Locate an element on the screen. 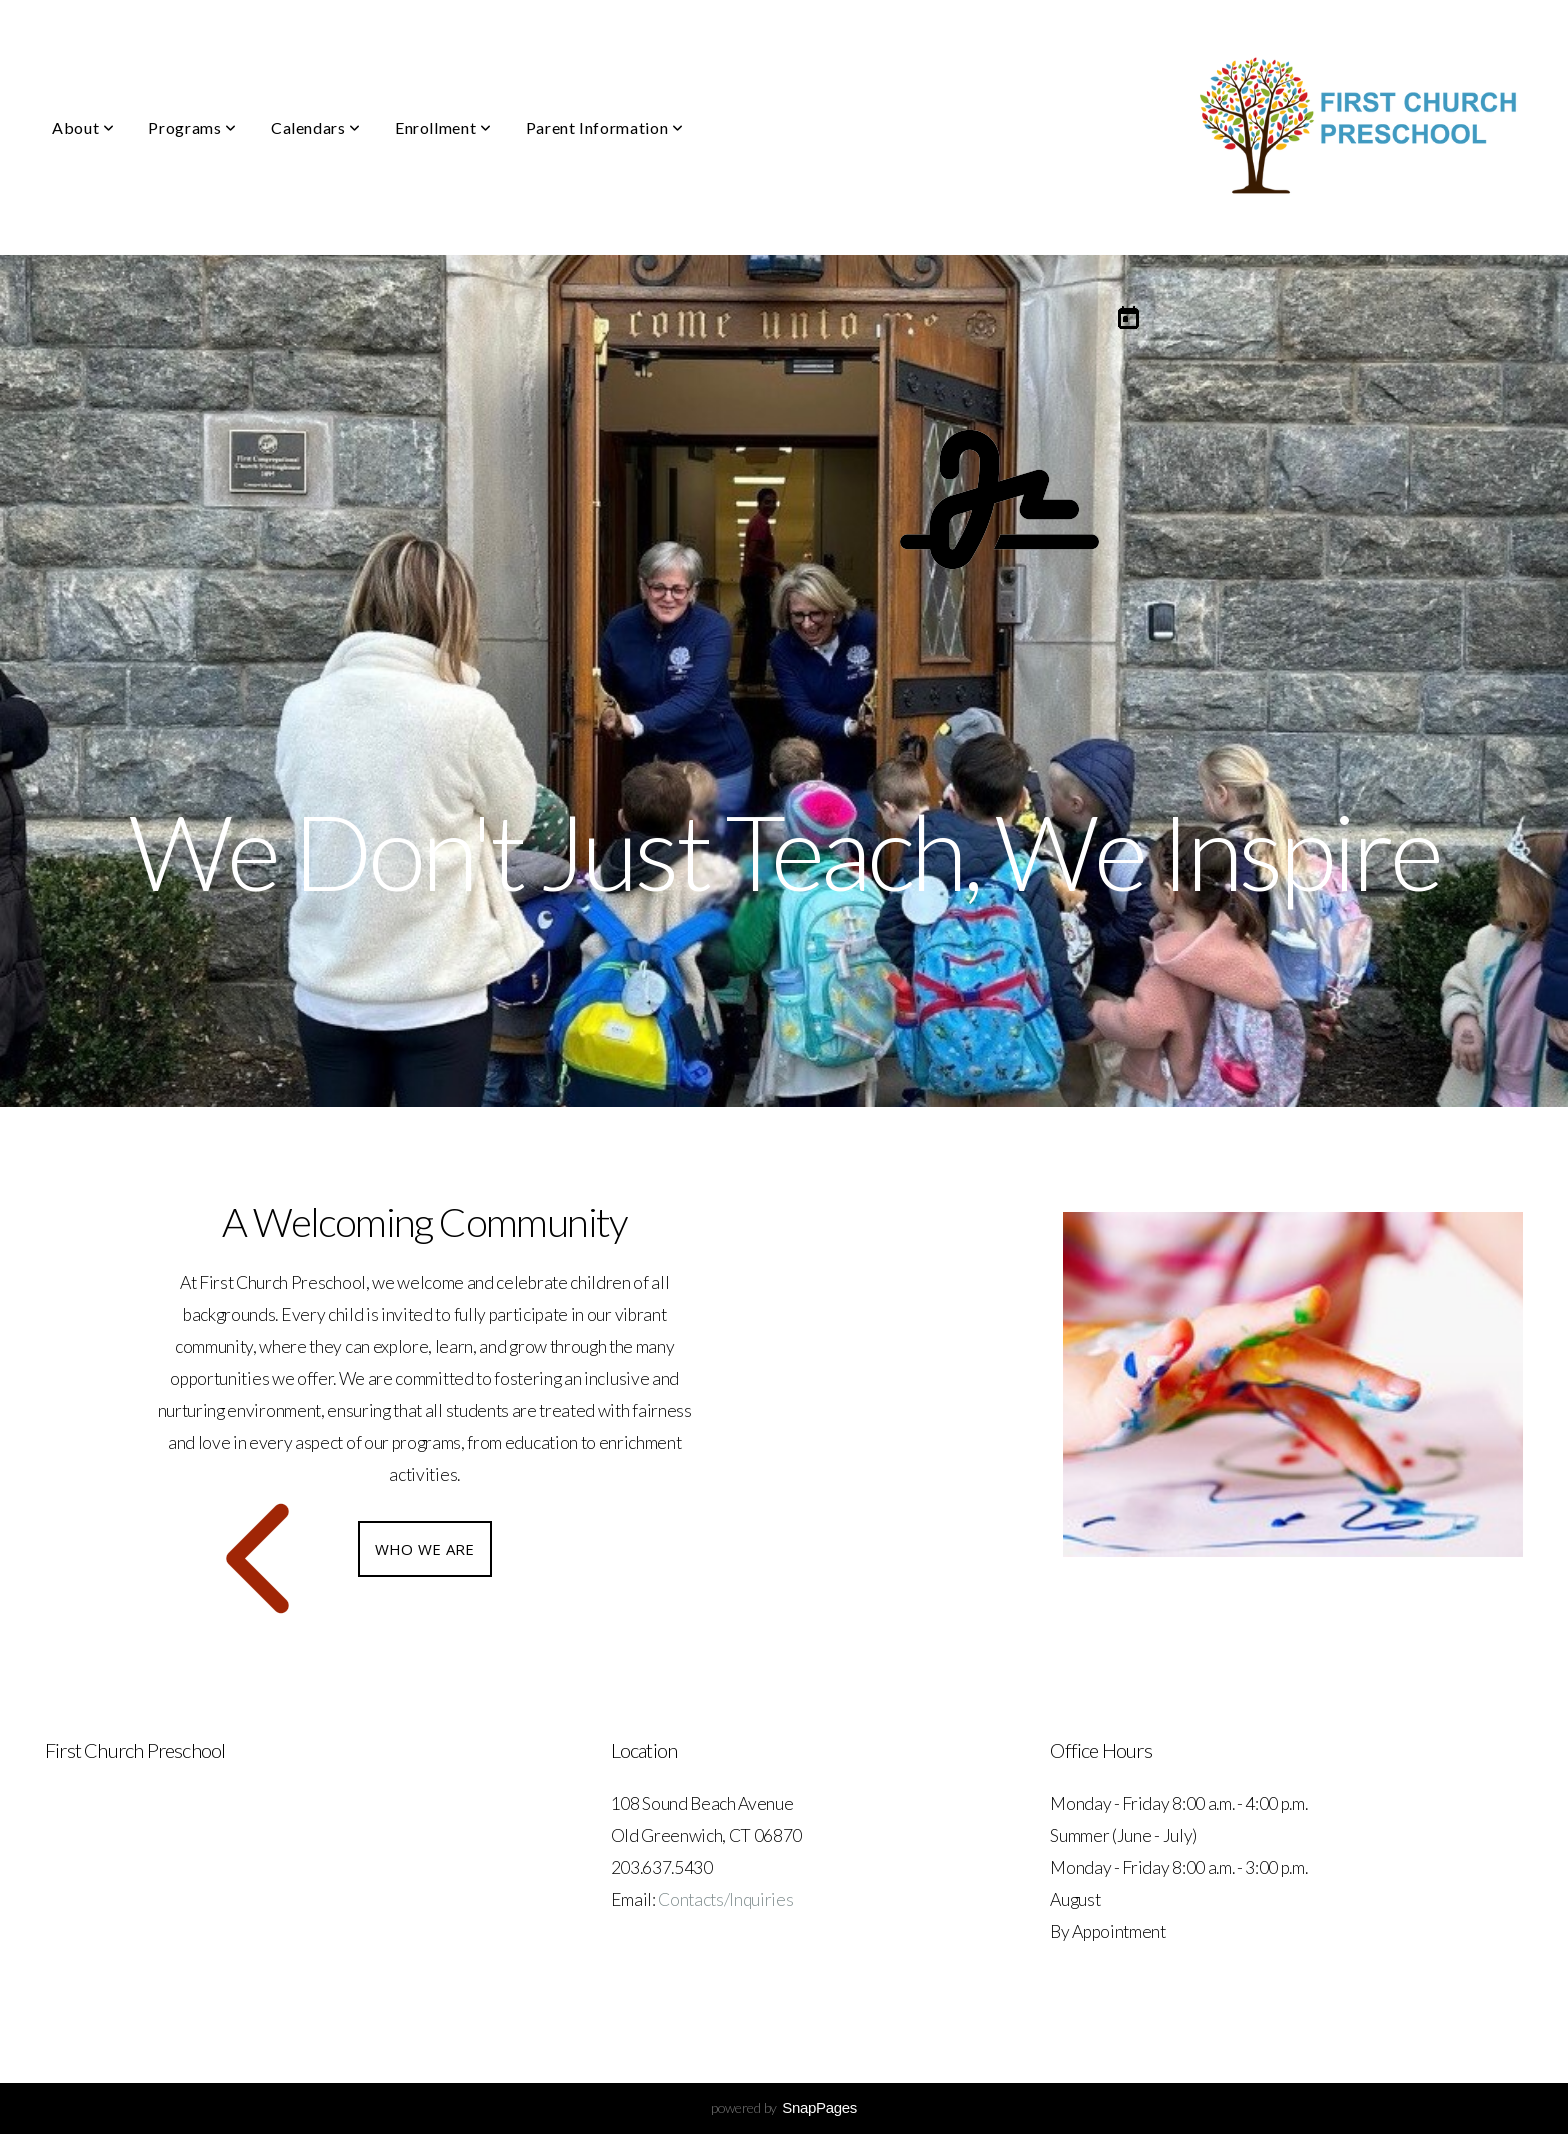 This screenshot has width=1568, height=2134. add your signature to a document is located at coordinates (999, 499).